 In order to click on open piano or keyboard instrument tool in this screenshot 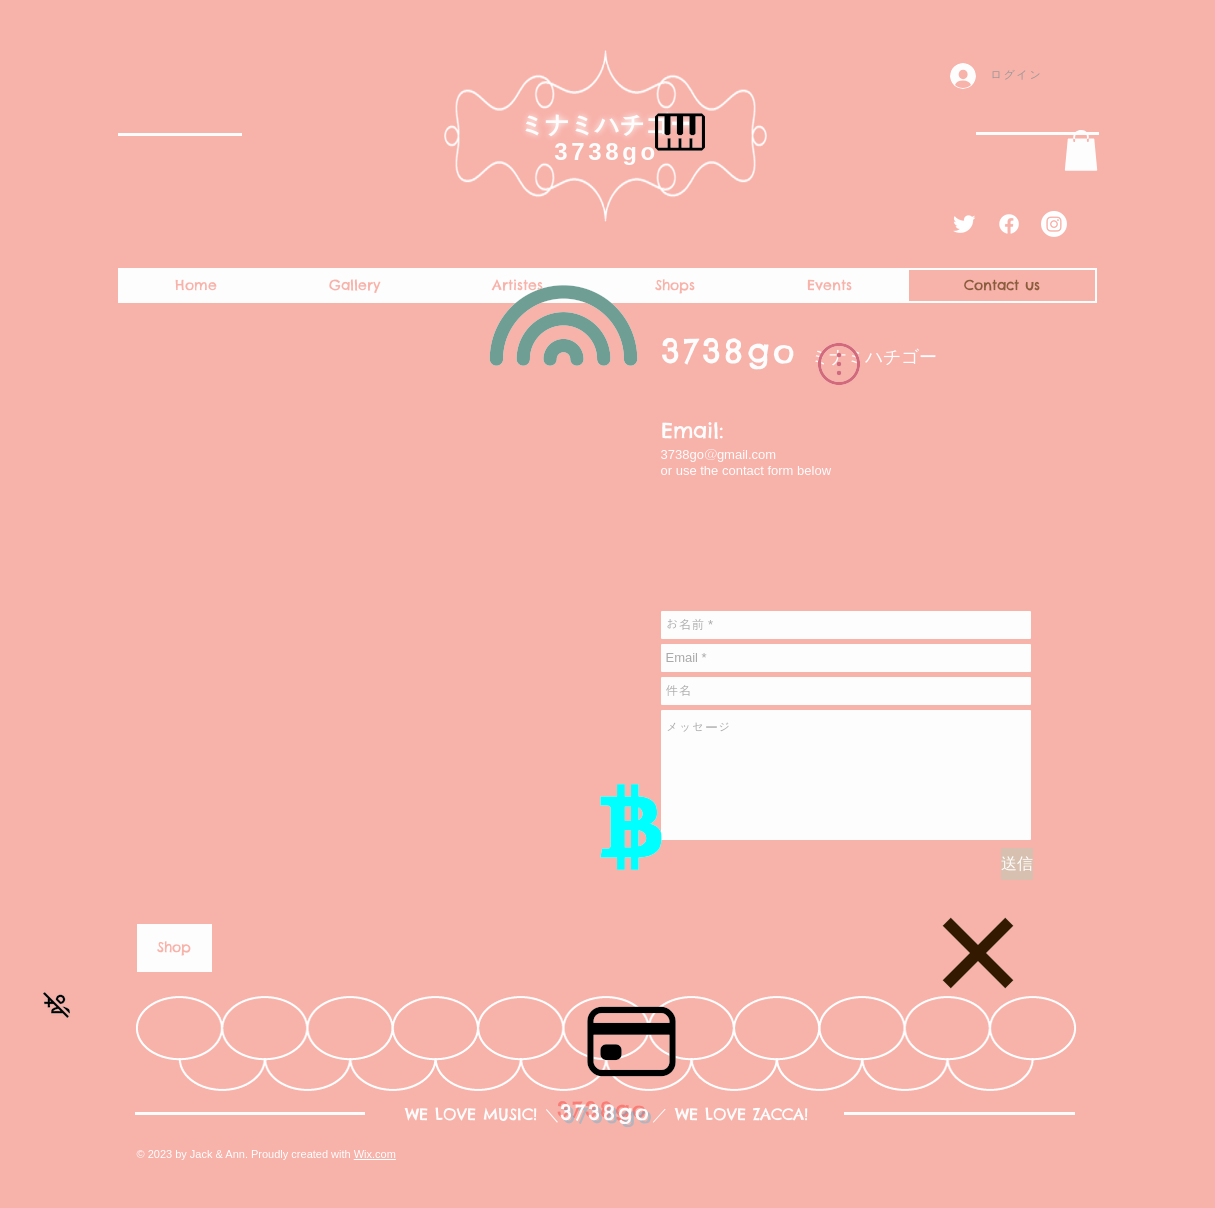, I will do `click(680, 132)`.